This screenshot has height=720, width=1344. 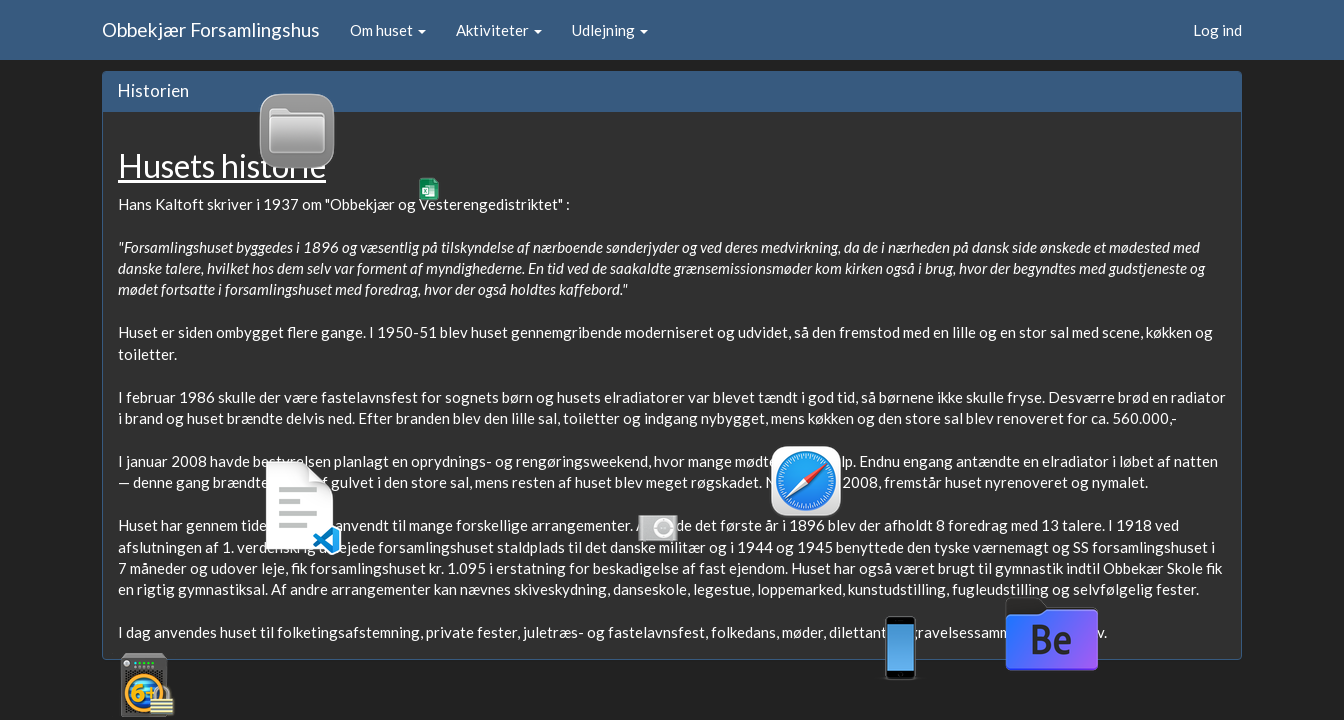 What do you see at coordinates (299, 507) in the screenshot?
I see `open a file in Visual Studio Code` at bounding box center [299, 507].